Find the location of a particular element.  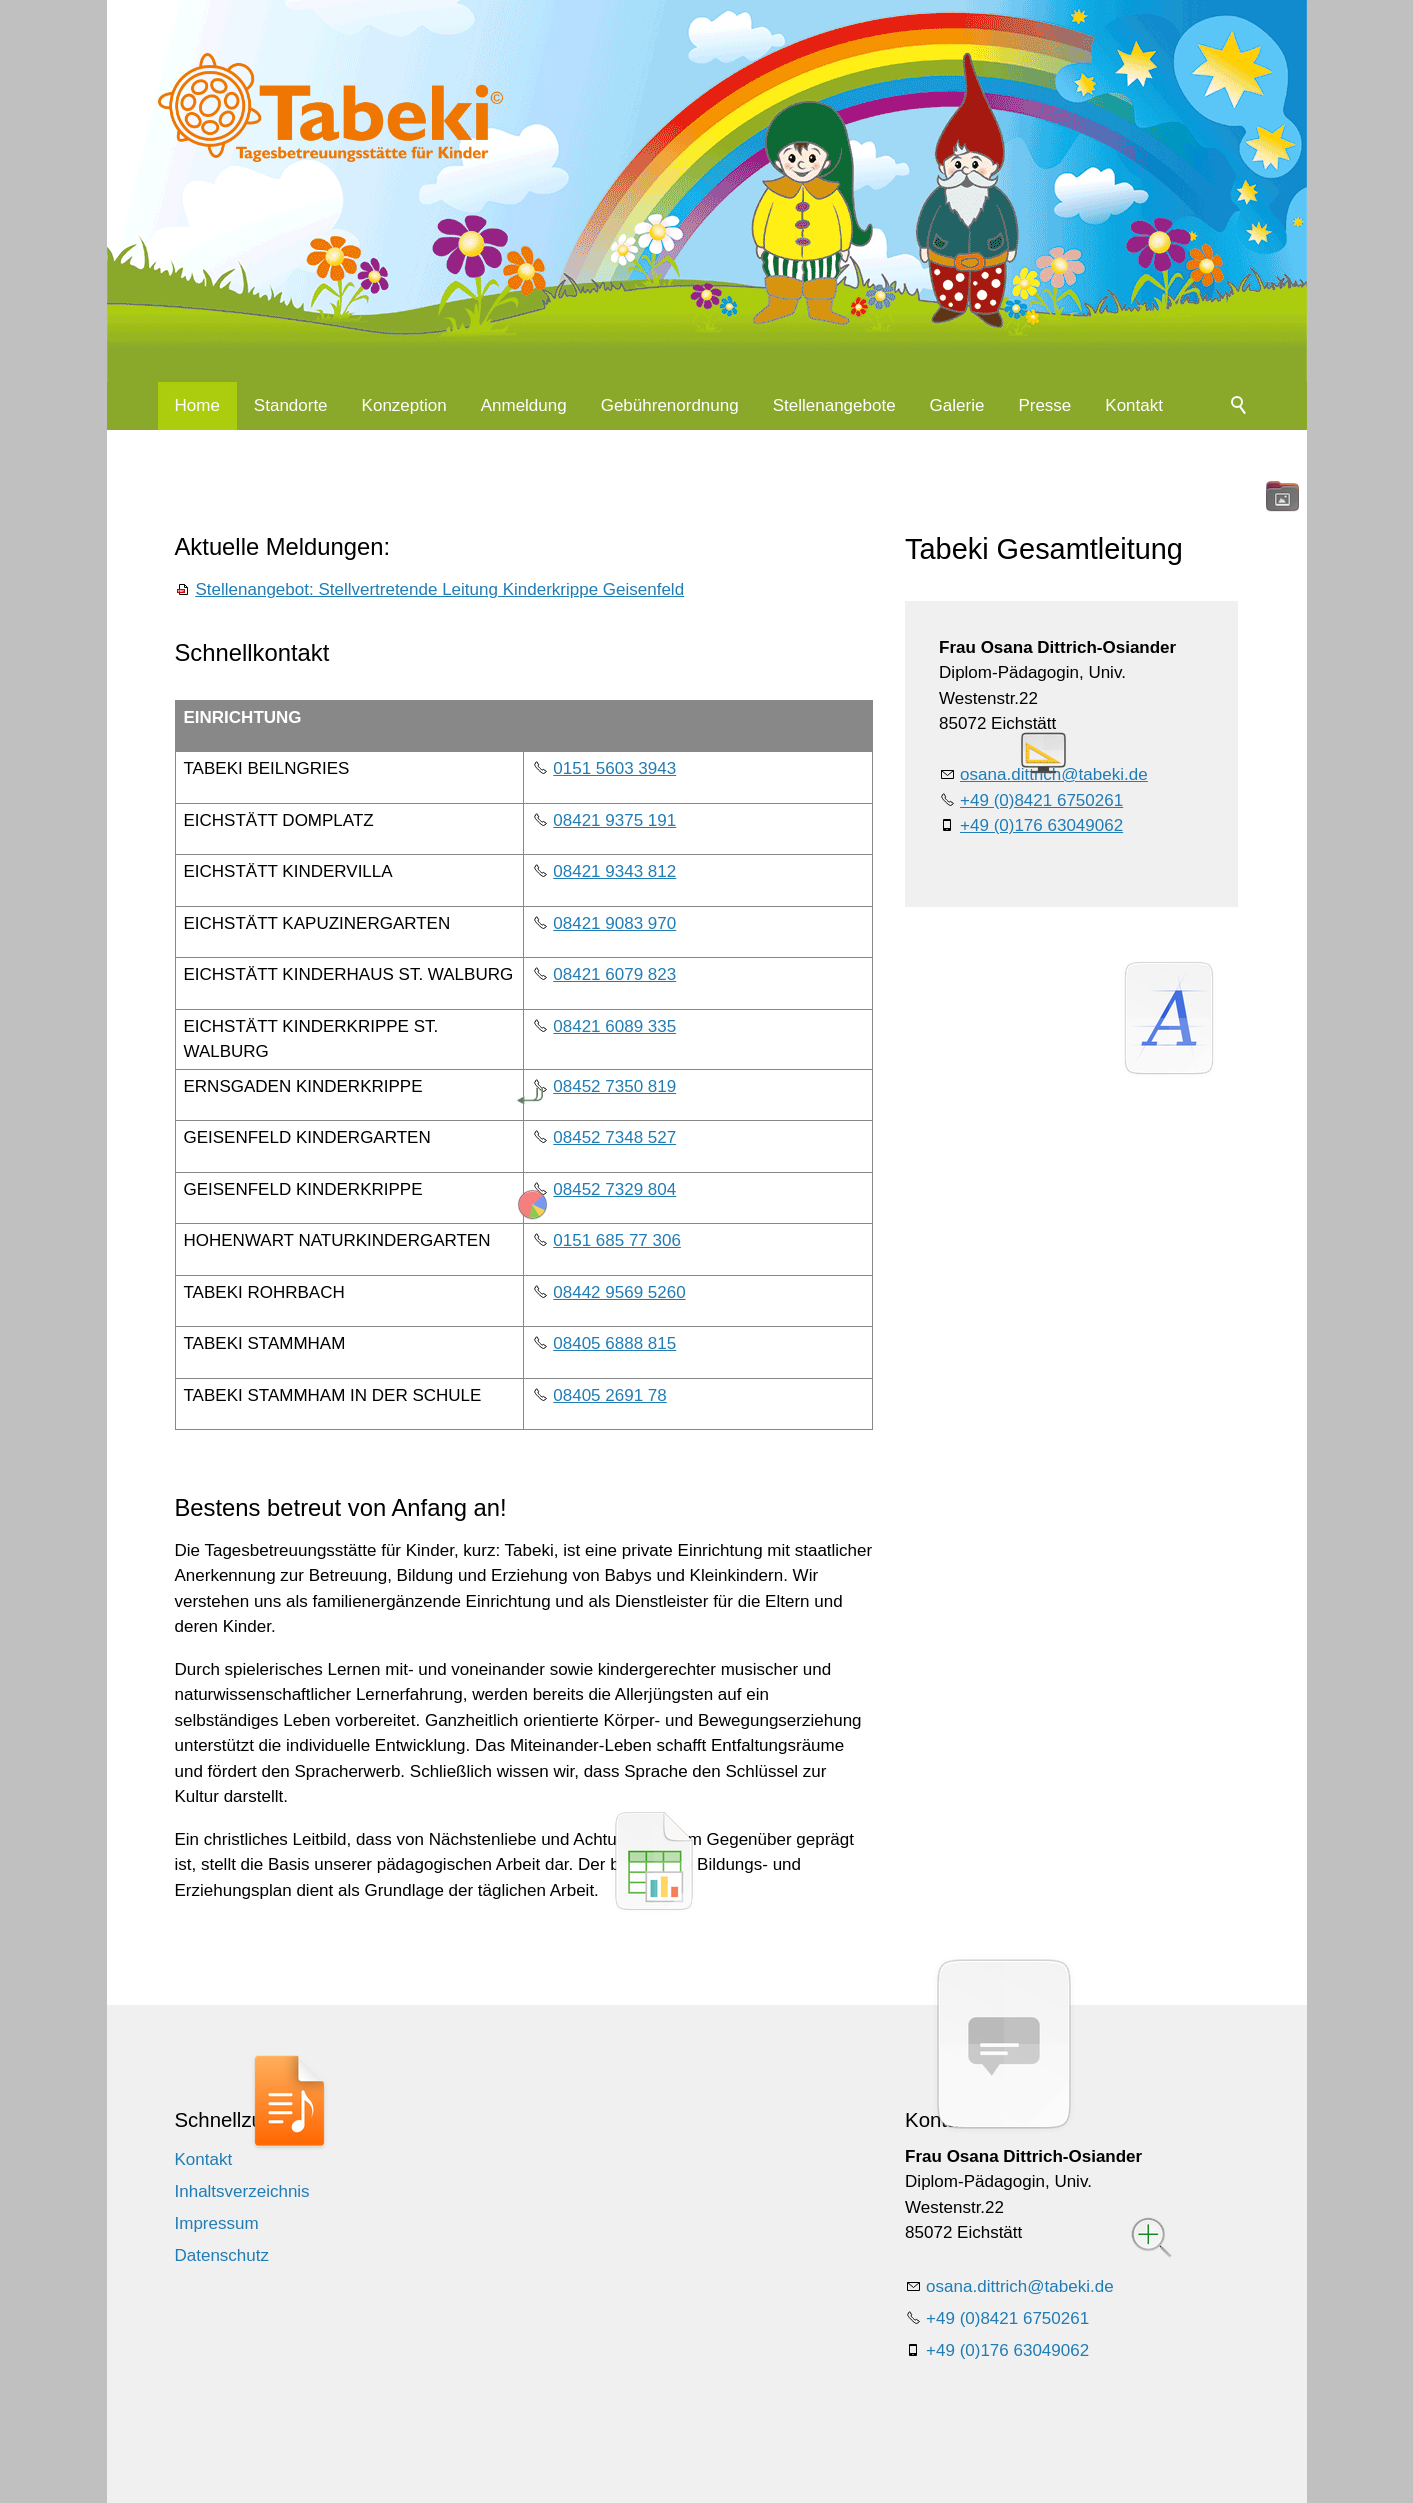

open disk usage analyzer is located at coordinates (532, 1204).